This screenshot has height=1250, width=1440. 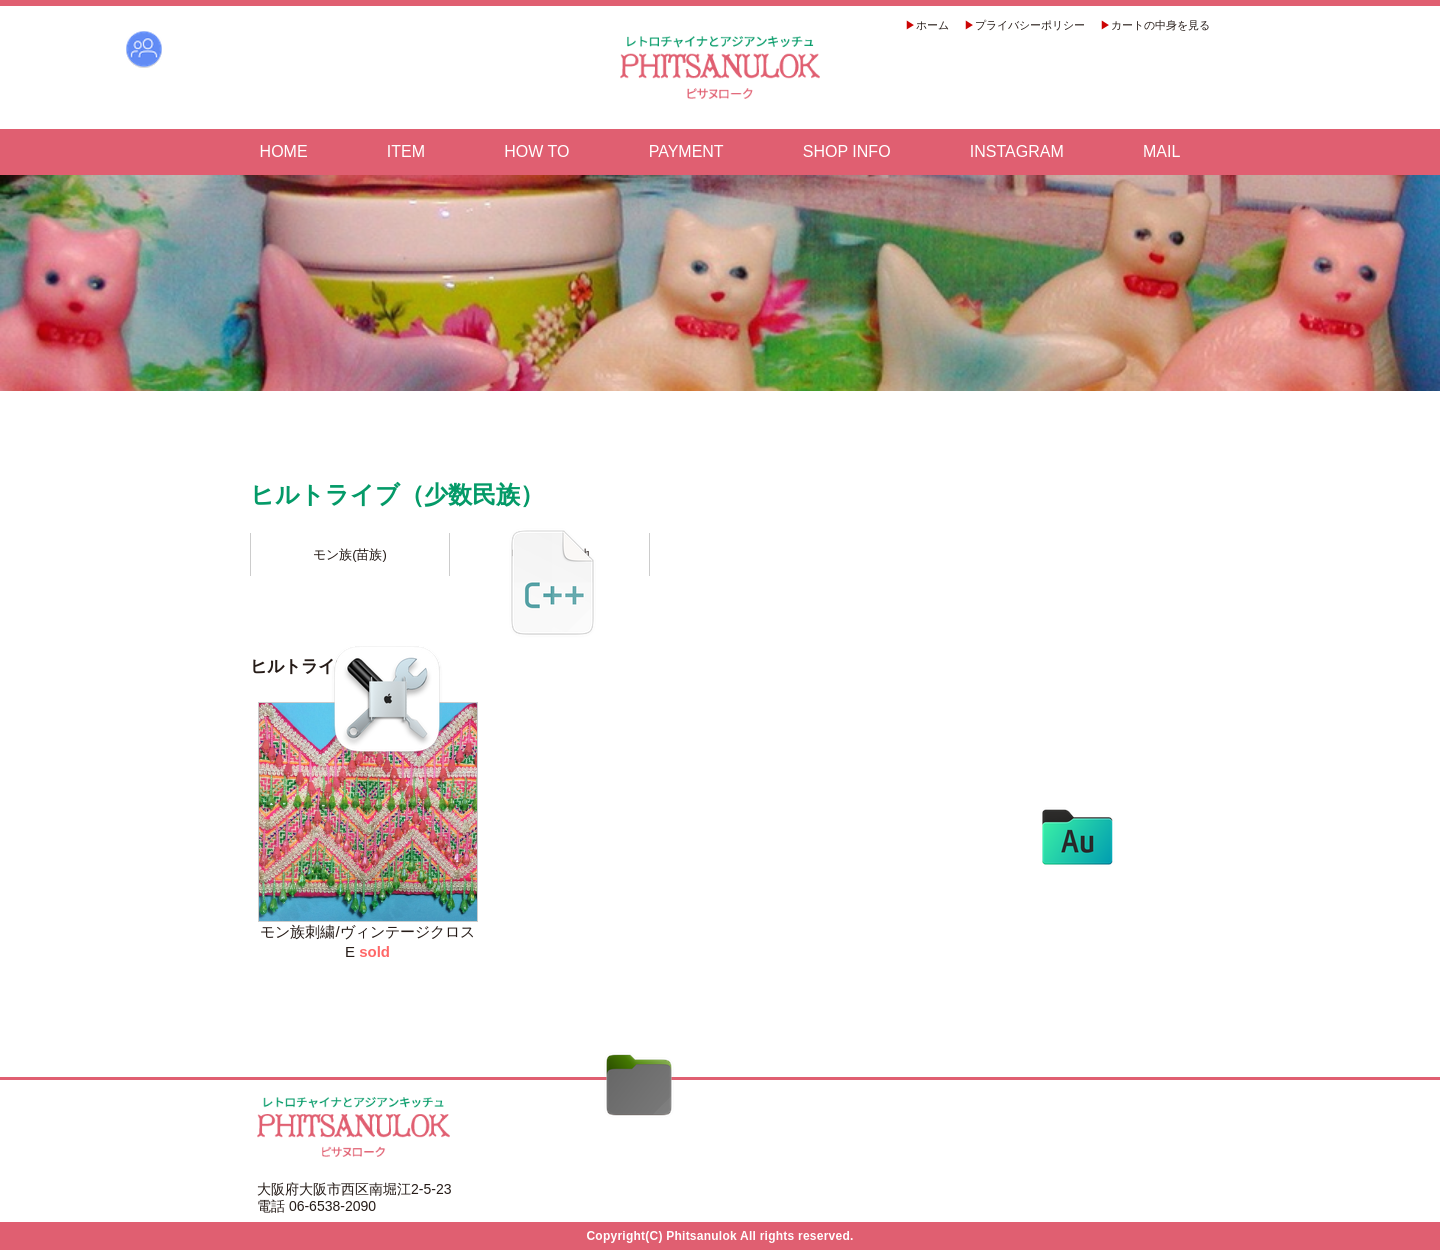 What do you see at coordinates (144, 49) in the screenshot?
I see `indicates shared or collaborative content` at bounding box center [144, 49].